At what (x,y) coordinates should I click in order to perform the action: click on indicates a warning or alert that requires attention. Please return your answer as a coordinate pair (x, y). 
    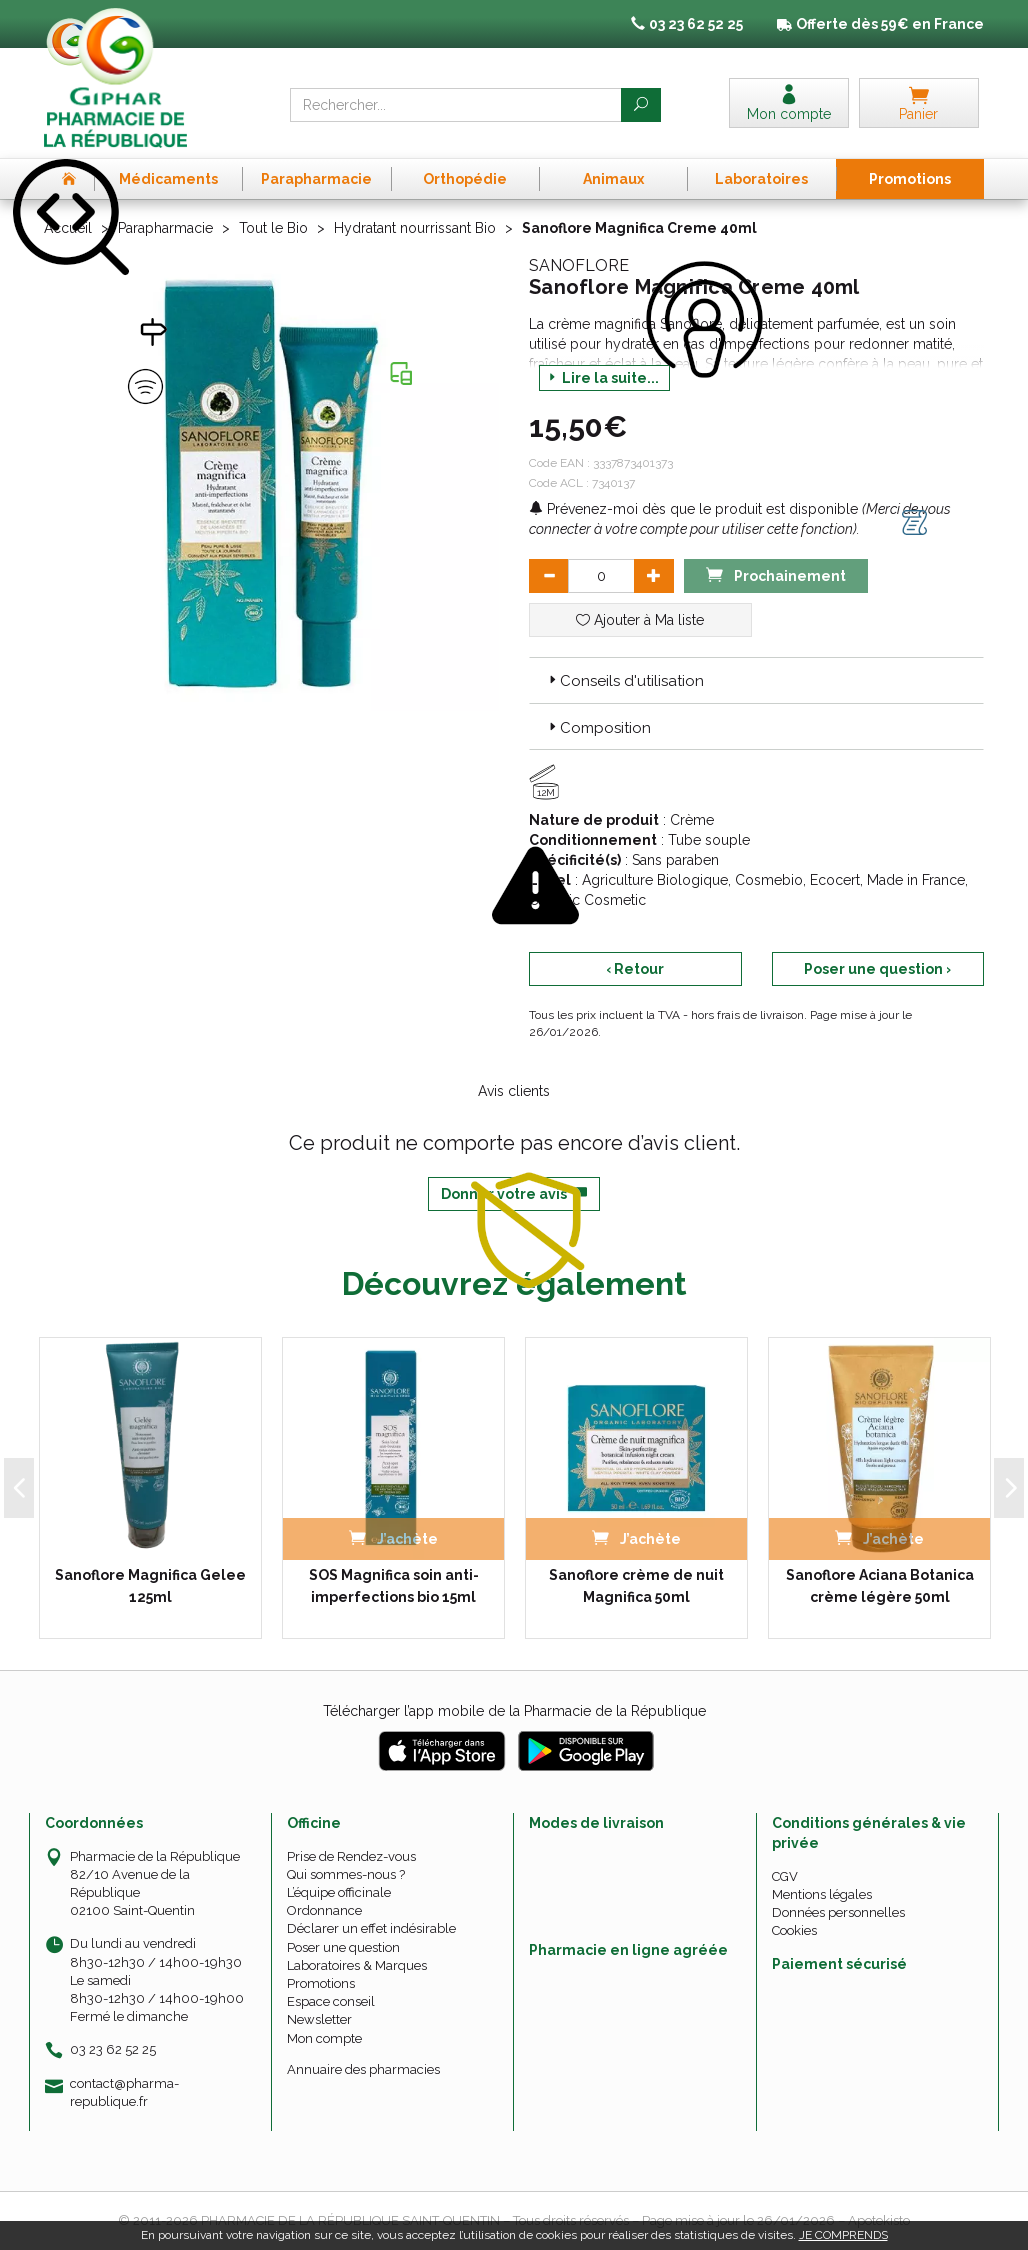
    Looking at the image, I should click on (535, 884).